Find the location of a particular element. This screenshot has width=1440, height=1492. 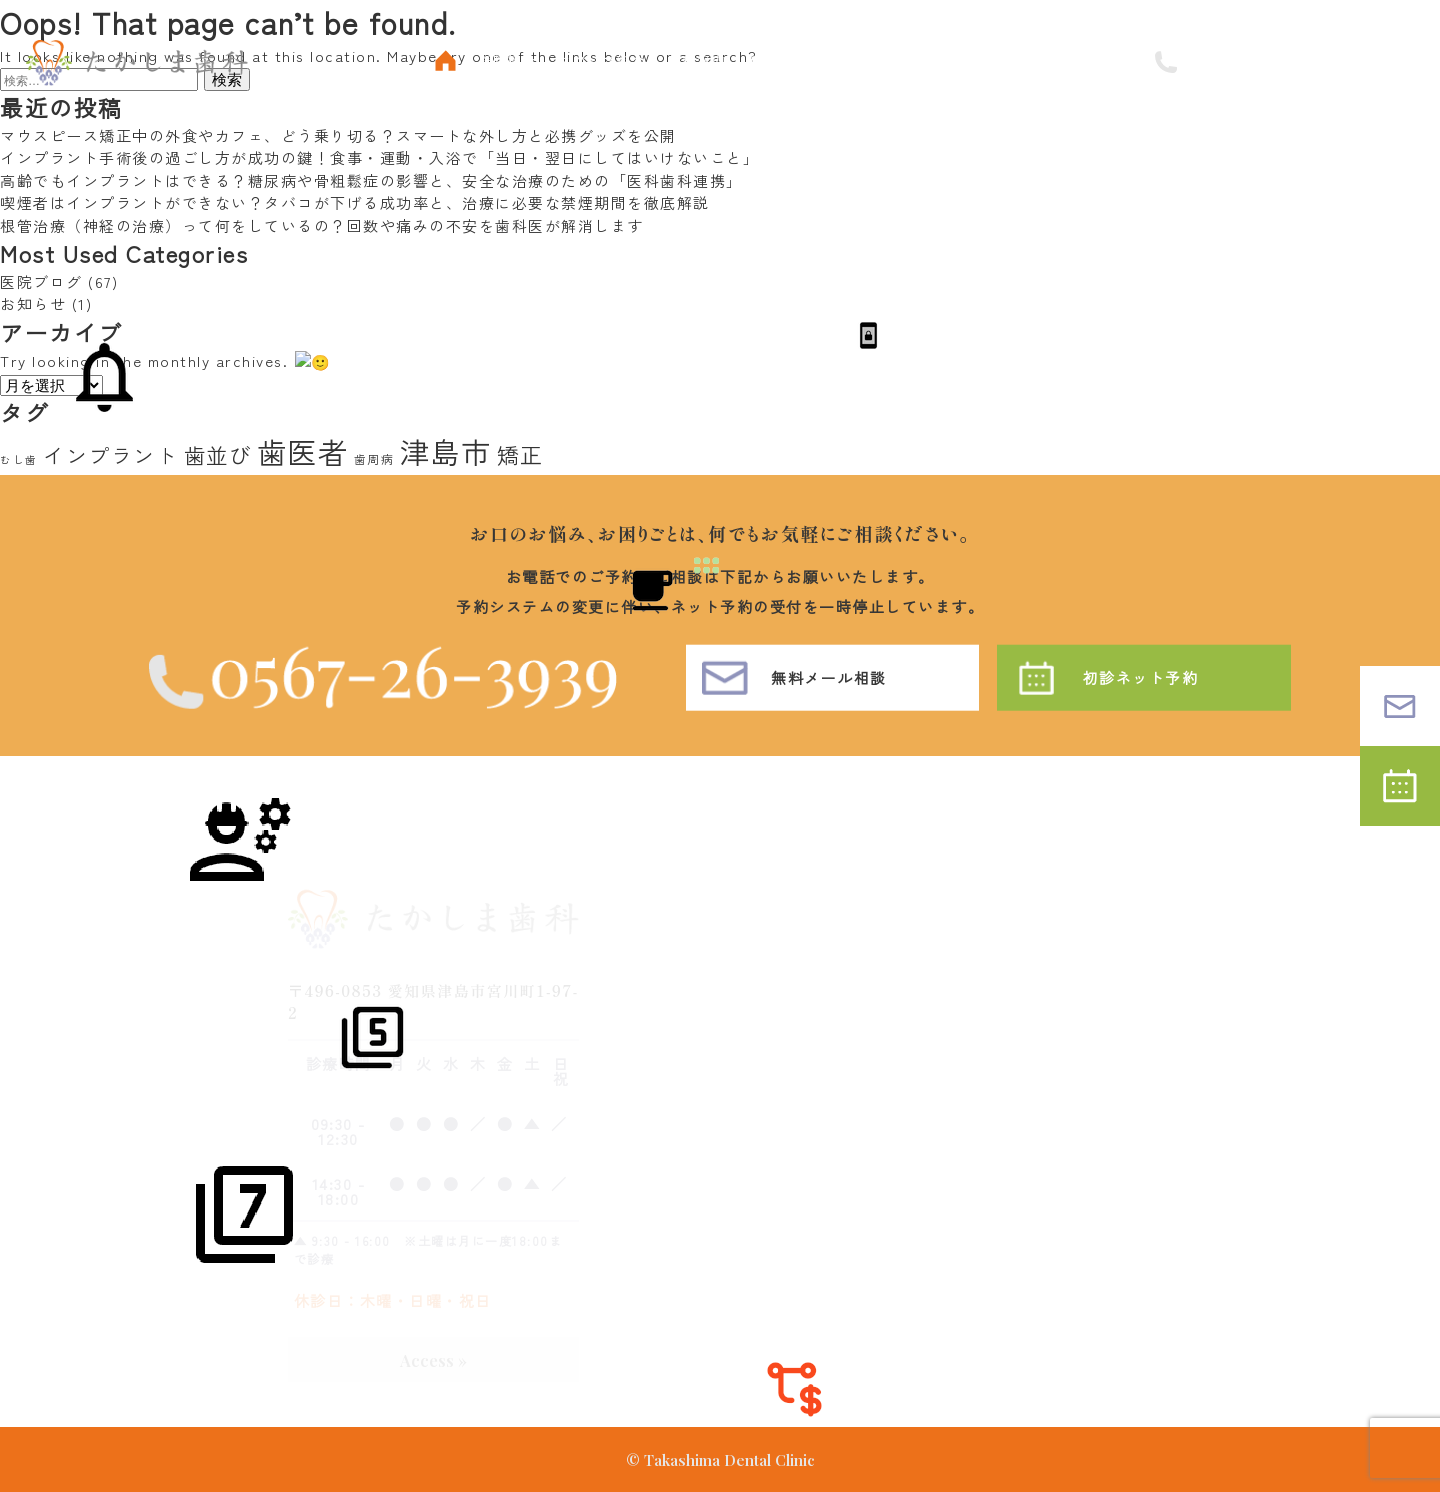

view your notifications is located at coordinates (104, 376).